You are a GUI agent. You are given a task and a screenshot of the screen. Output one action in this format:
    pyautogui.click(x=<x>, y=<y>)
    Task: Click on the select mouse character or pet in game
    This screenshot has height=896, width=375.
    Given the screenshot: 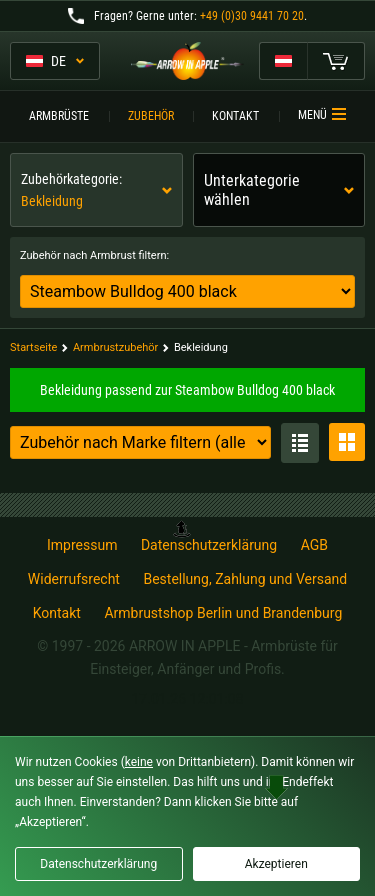 What is the action you would take?
    pyautogui.click(x=182, y=529)
    